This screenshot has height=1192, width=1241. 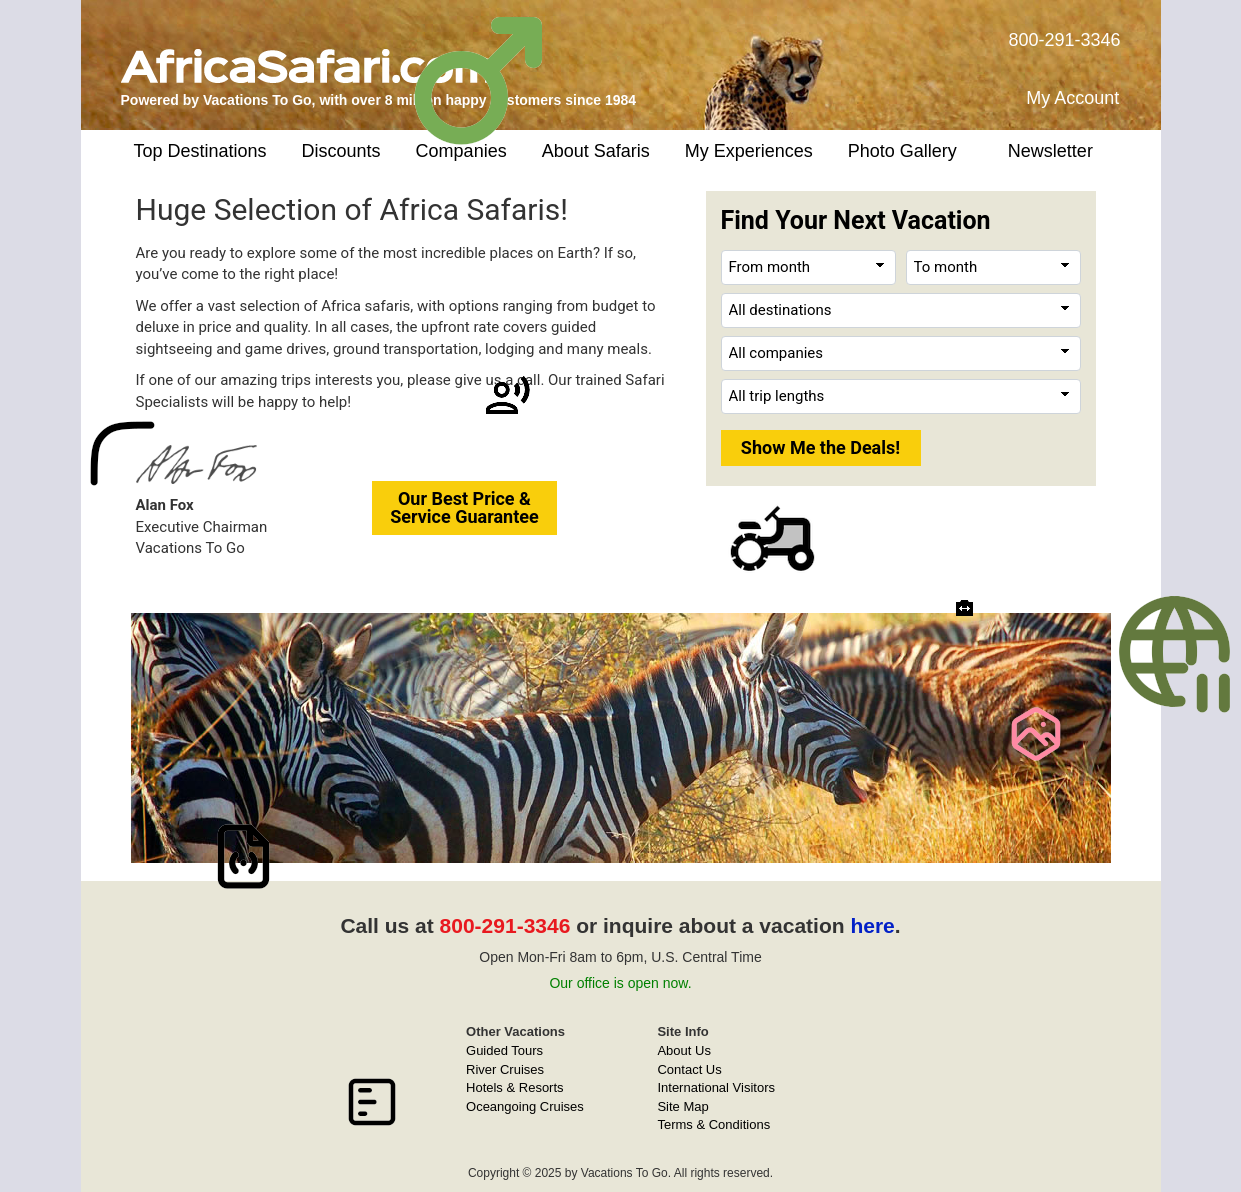 What do you see at coordinates (372, 1102) in the screenshot?
I see `align content to the left with full-width stretching` at bounding box center [372, 1102].